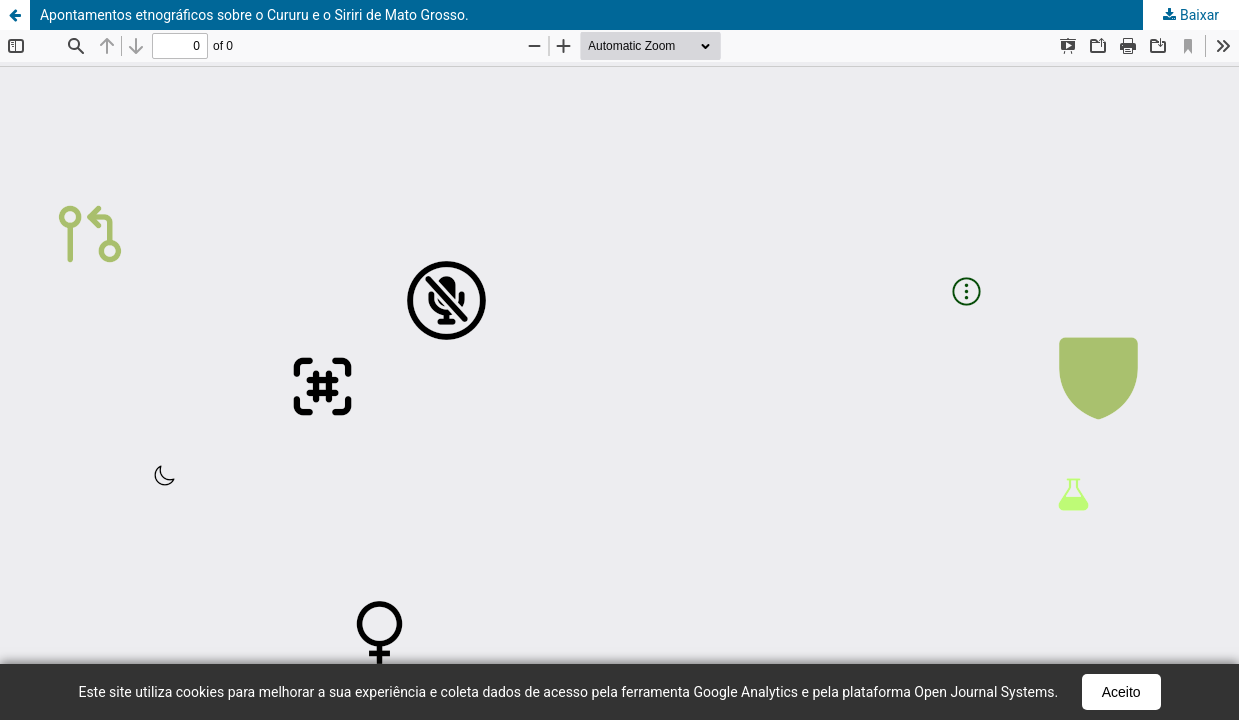 Image resolution: width=1239 pixels, height=720 pixels. Describe the element at coordinates (966, 291) in the screenshot. I see `open more options menu` at that location.